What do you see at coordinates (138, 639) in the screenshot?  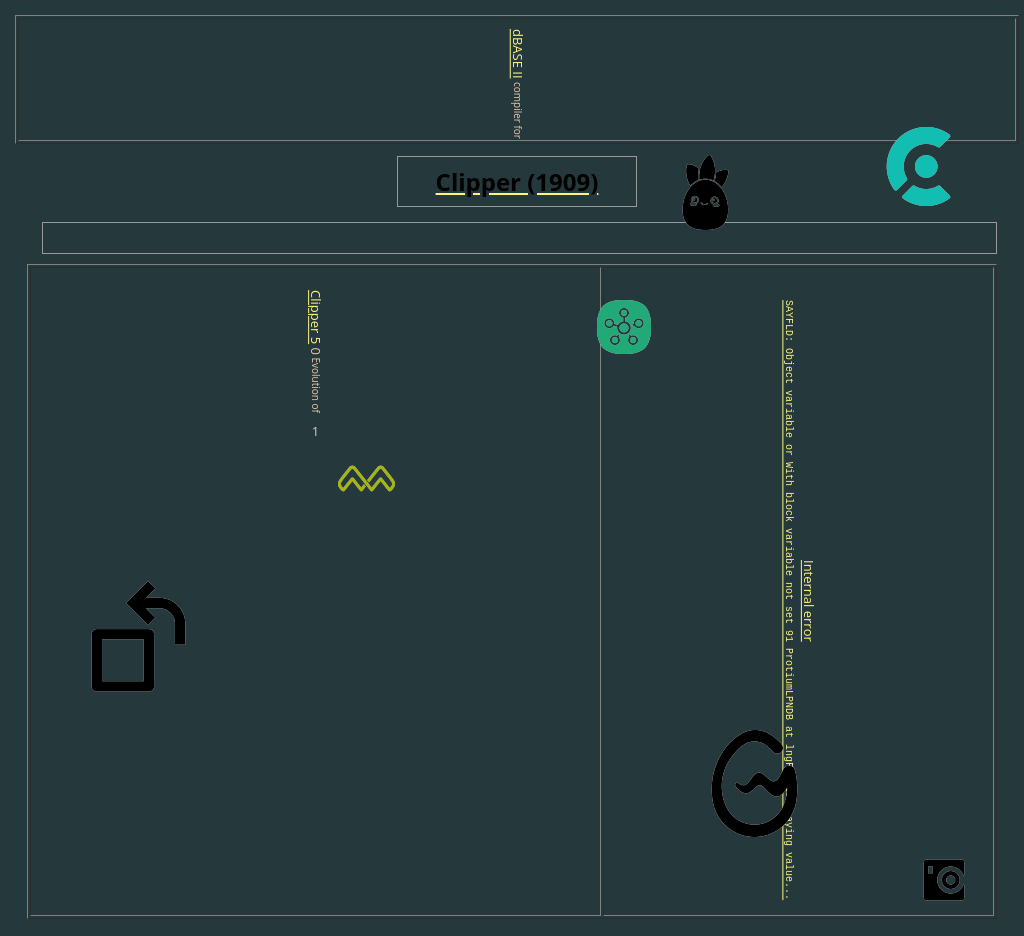 I see `rotate object counterclockwise` at bounding box center [138, 639].